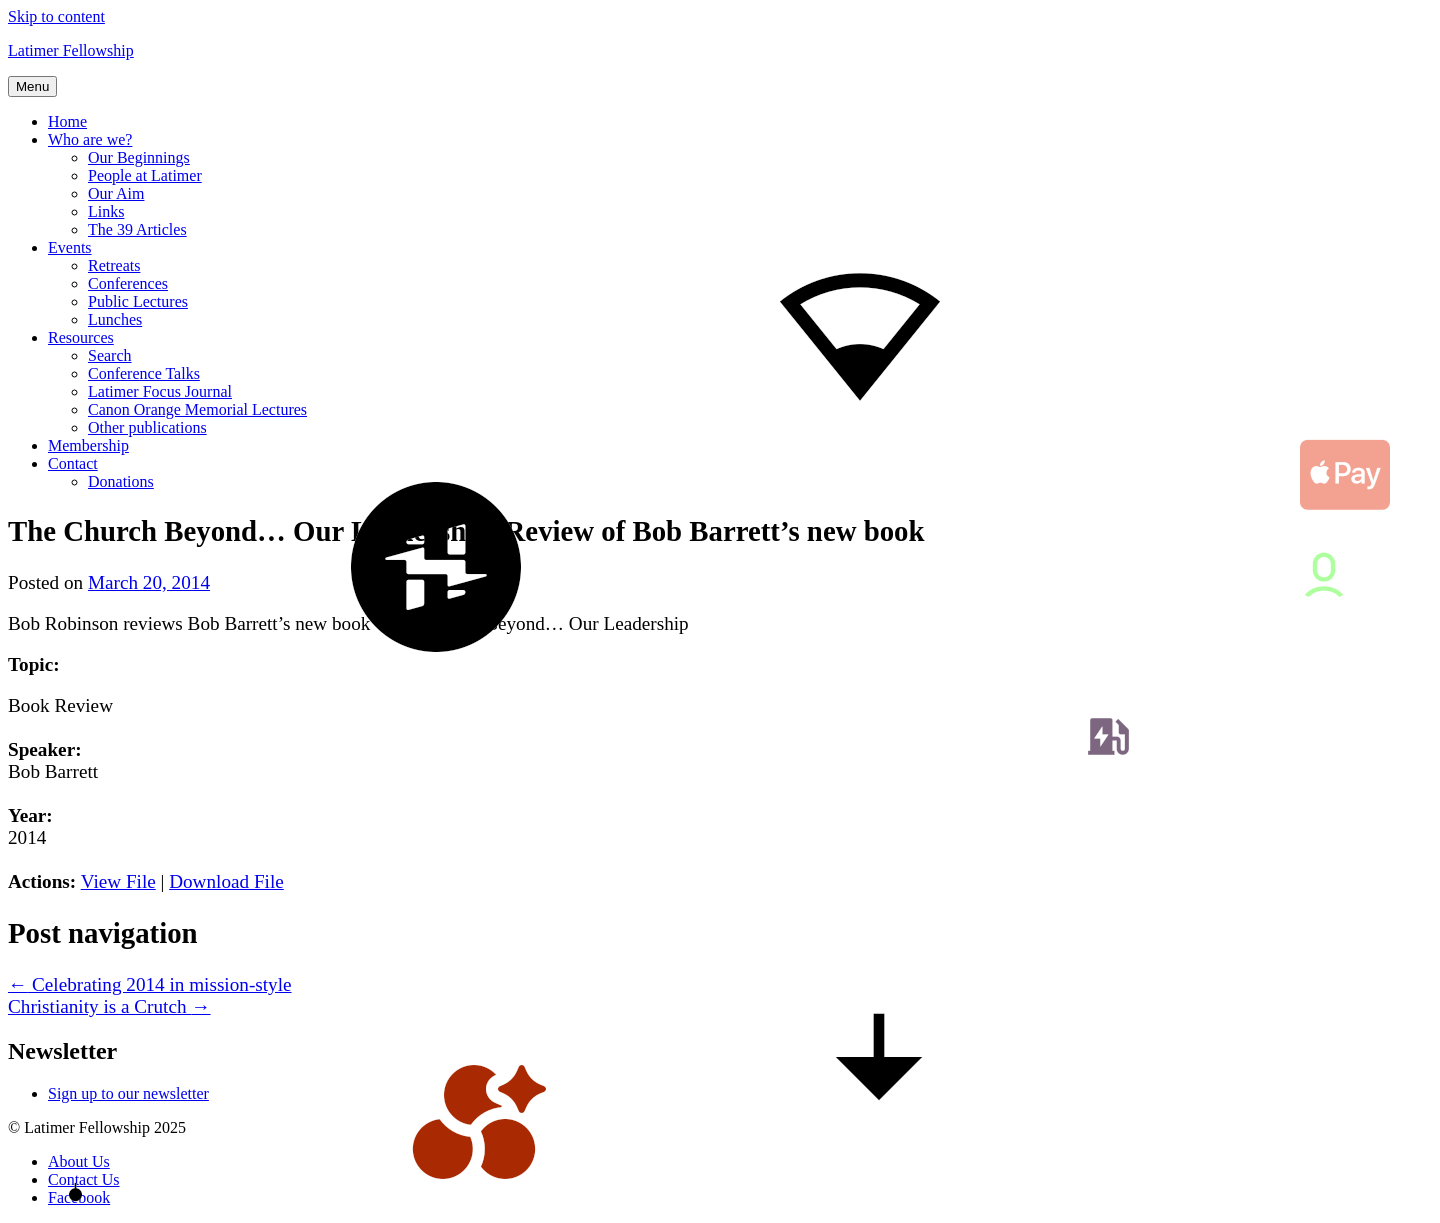 The image size is (1440, 1223). I want to click on download a file or content, so click(879, 1057).